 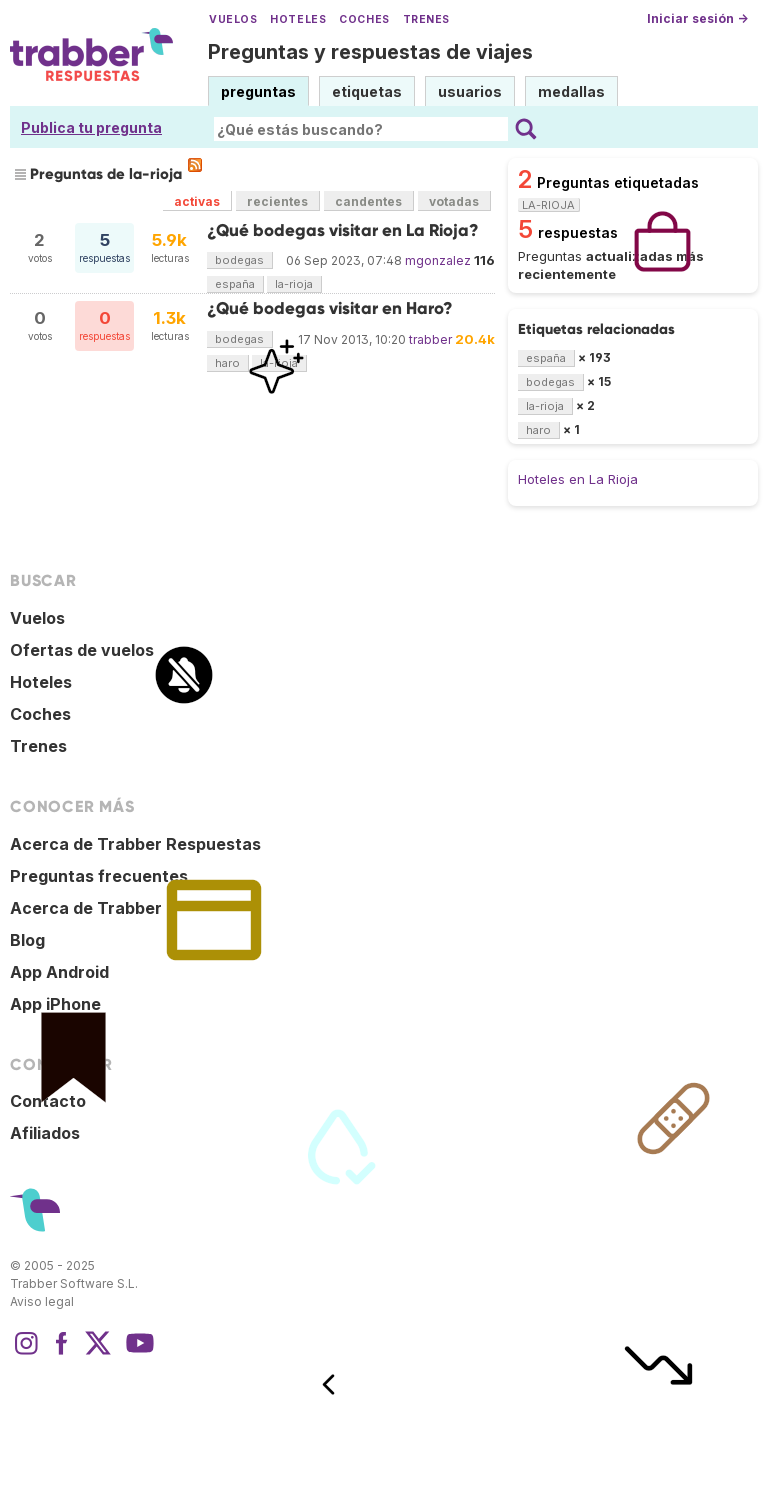 I want to click on indicates a declining trend or decrease in value, so click(x=658, y=1365).